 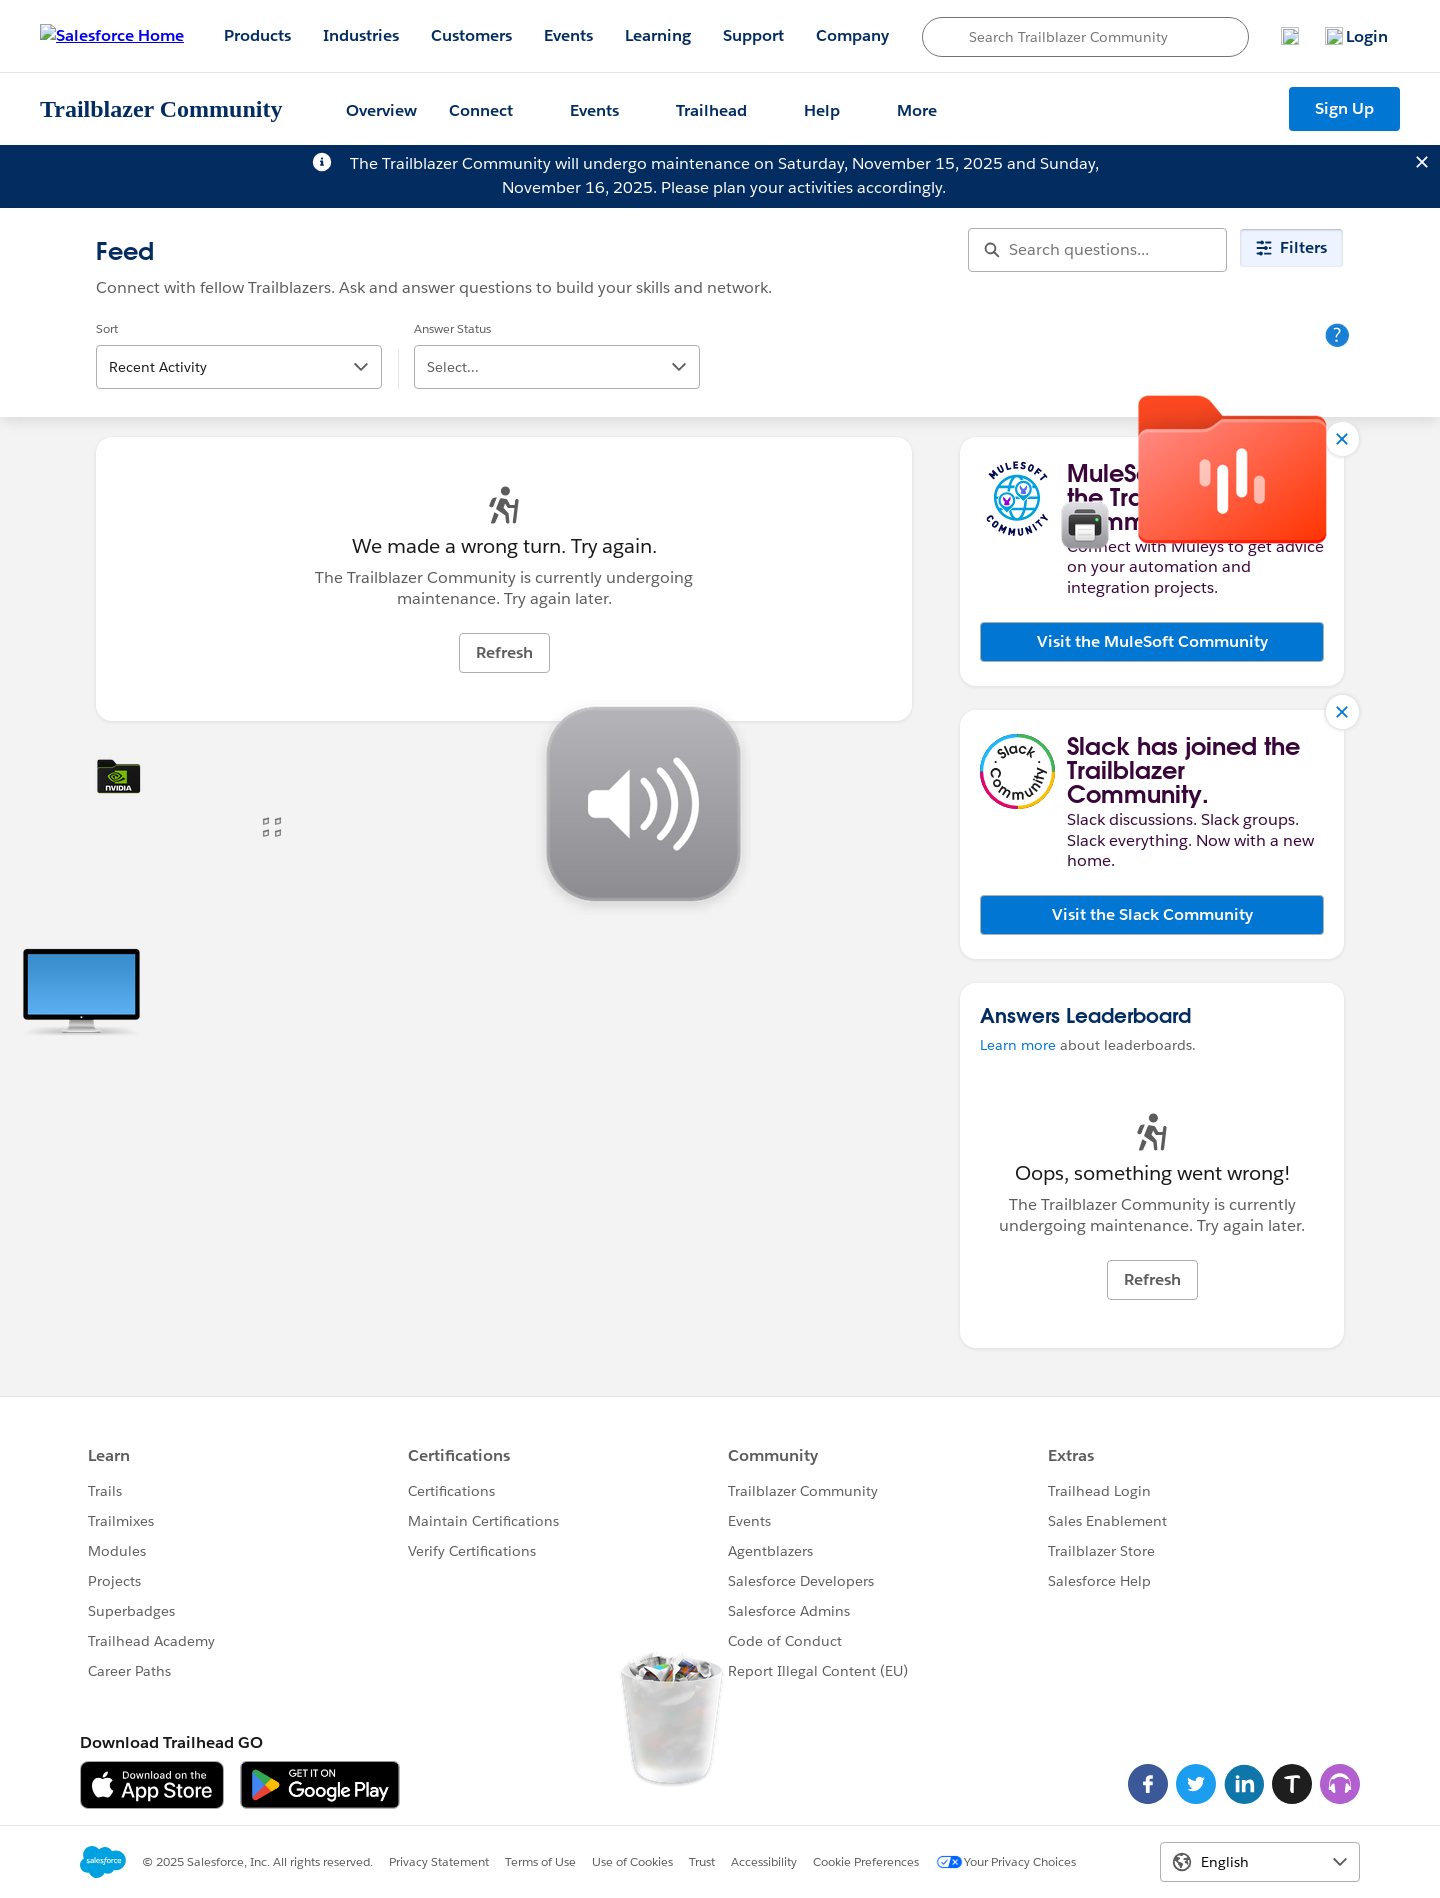 What do you see at coordinates (1085, 525) in the screenshot?
I see `open print center to manage print jobs` at bounding box center [1085, 525].